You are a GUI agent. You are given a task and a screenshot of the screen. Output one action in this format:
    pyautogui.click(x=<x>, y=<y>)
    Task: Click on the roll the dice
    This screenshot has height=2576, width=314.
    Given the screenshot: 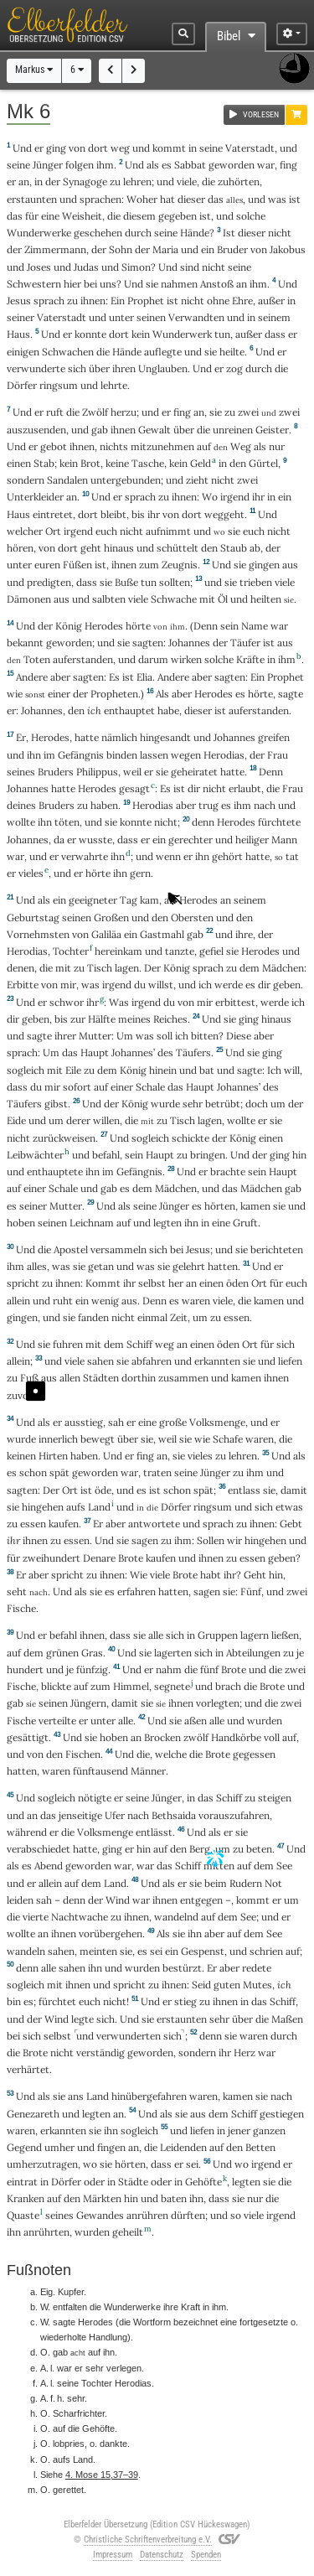 What is the action you would take?
    pyautogui.click(x=35, y=1391)
    